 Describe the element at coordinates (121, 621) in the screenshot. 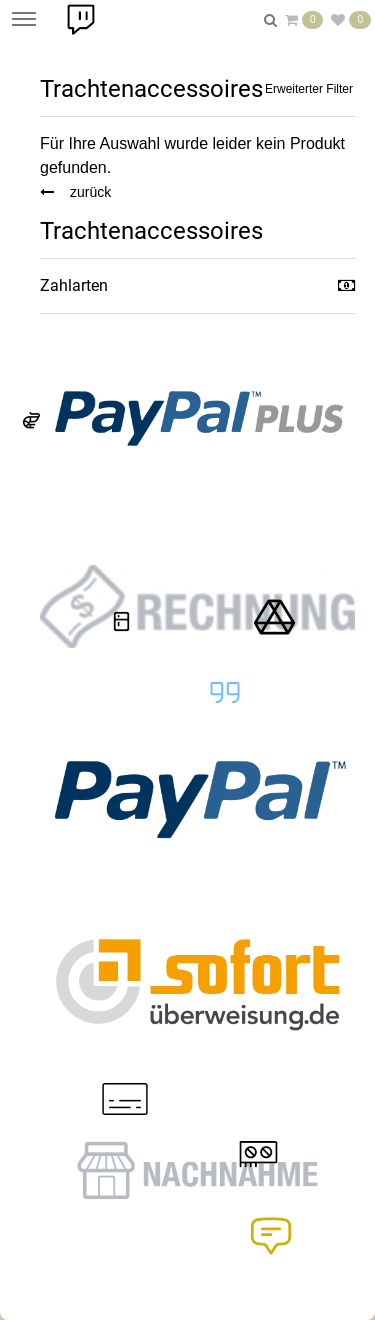

I see `access kitchen appliance controls` at that location.